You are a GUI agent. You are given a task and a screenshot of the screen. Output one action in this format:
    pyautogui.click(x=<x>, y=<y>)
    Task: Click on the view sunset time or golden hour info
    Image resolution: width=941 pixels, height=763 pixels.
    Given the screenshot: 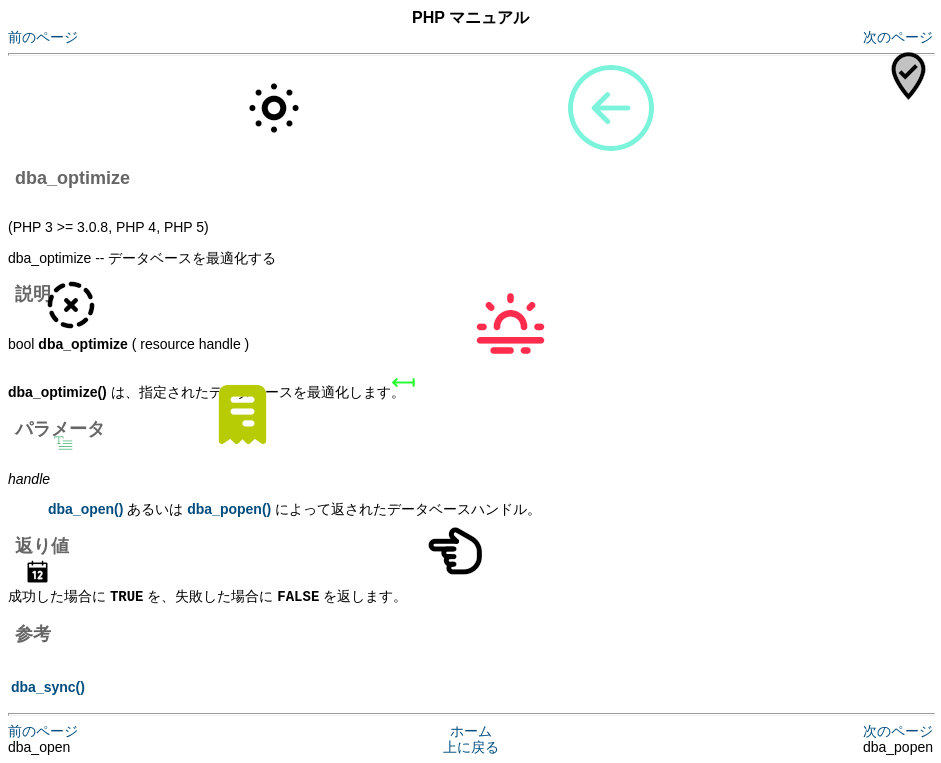 What is the action you would take?
    pyautogui.click(x=510, y=323)
    